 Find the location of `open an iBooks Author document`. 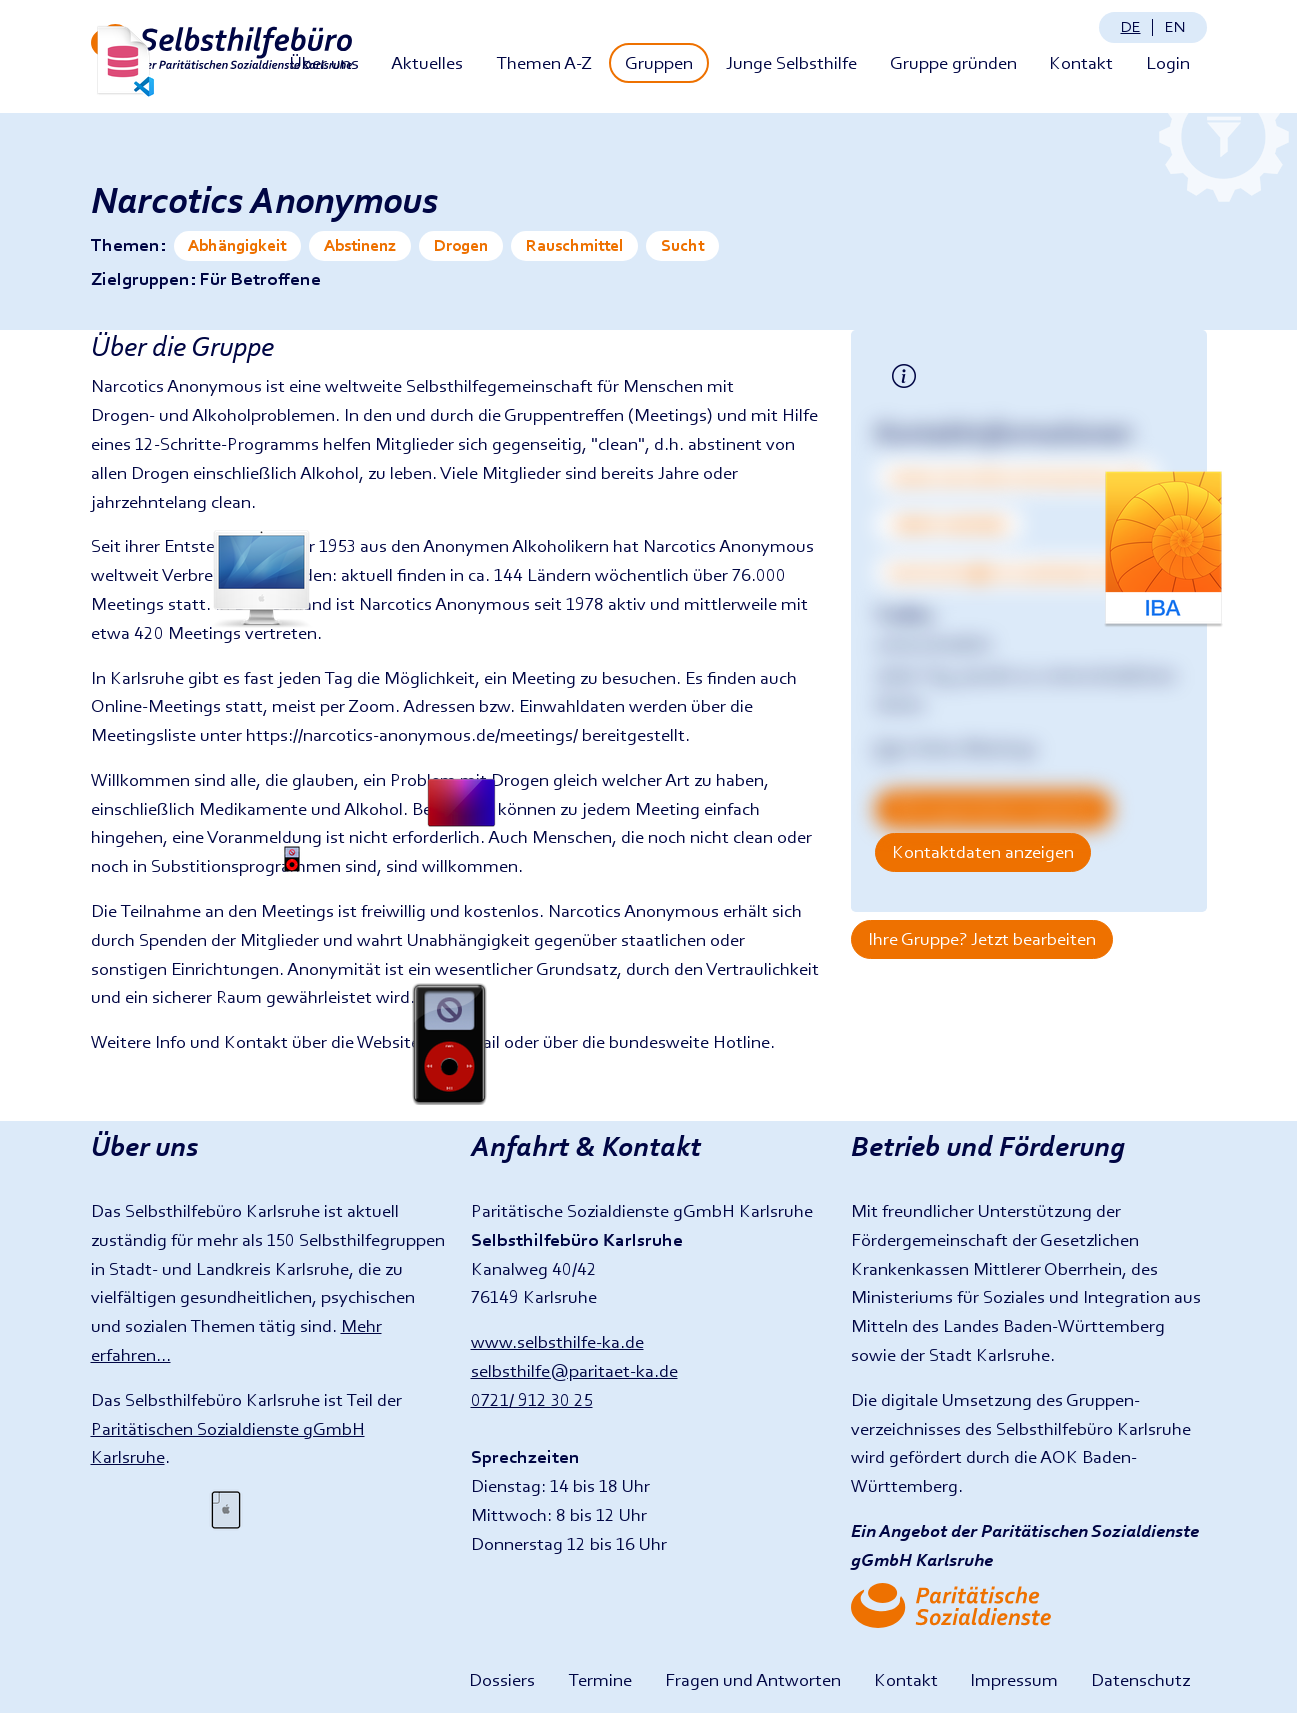

open an iBooks Author document is located at coordinates (1163, 551).